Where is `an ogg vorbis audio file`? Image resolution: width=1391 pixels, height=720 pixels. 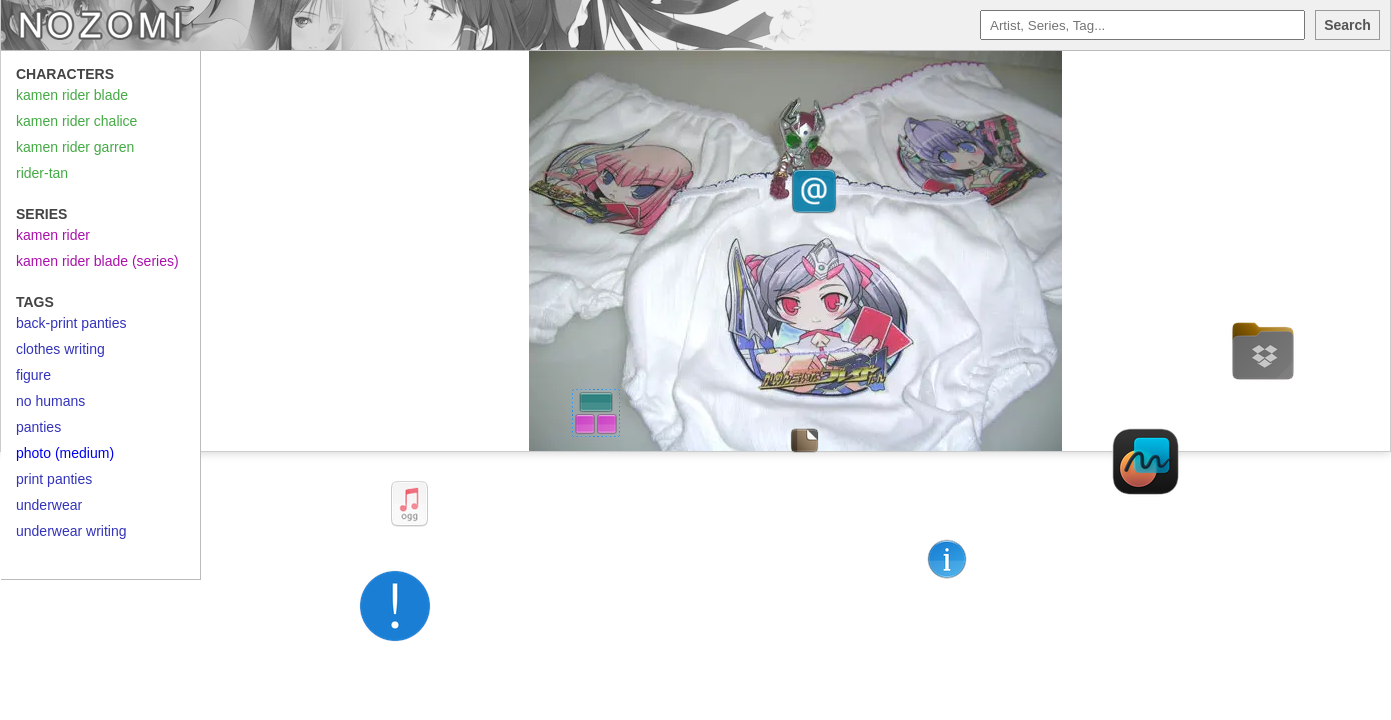
an ogg vorbis audio file is located at coordinates (409, 503).